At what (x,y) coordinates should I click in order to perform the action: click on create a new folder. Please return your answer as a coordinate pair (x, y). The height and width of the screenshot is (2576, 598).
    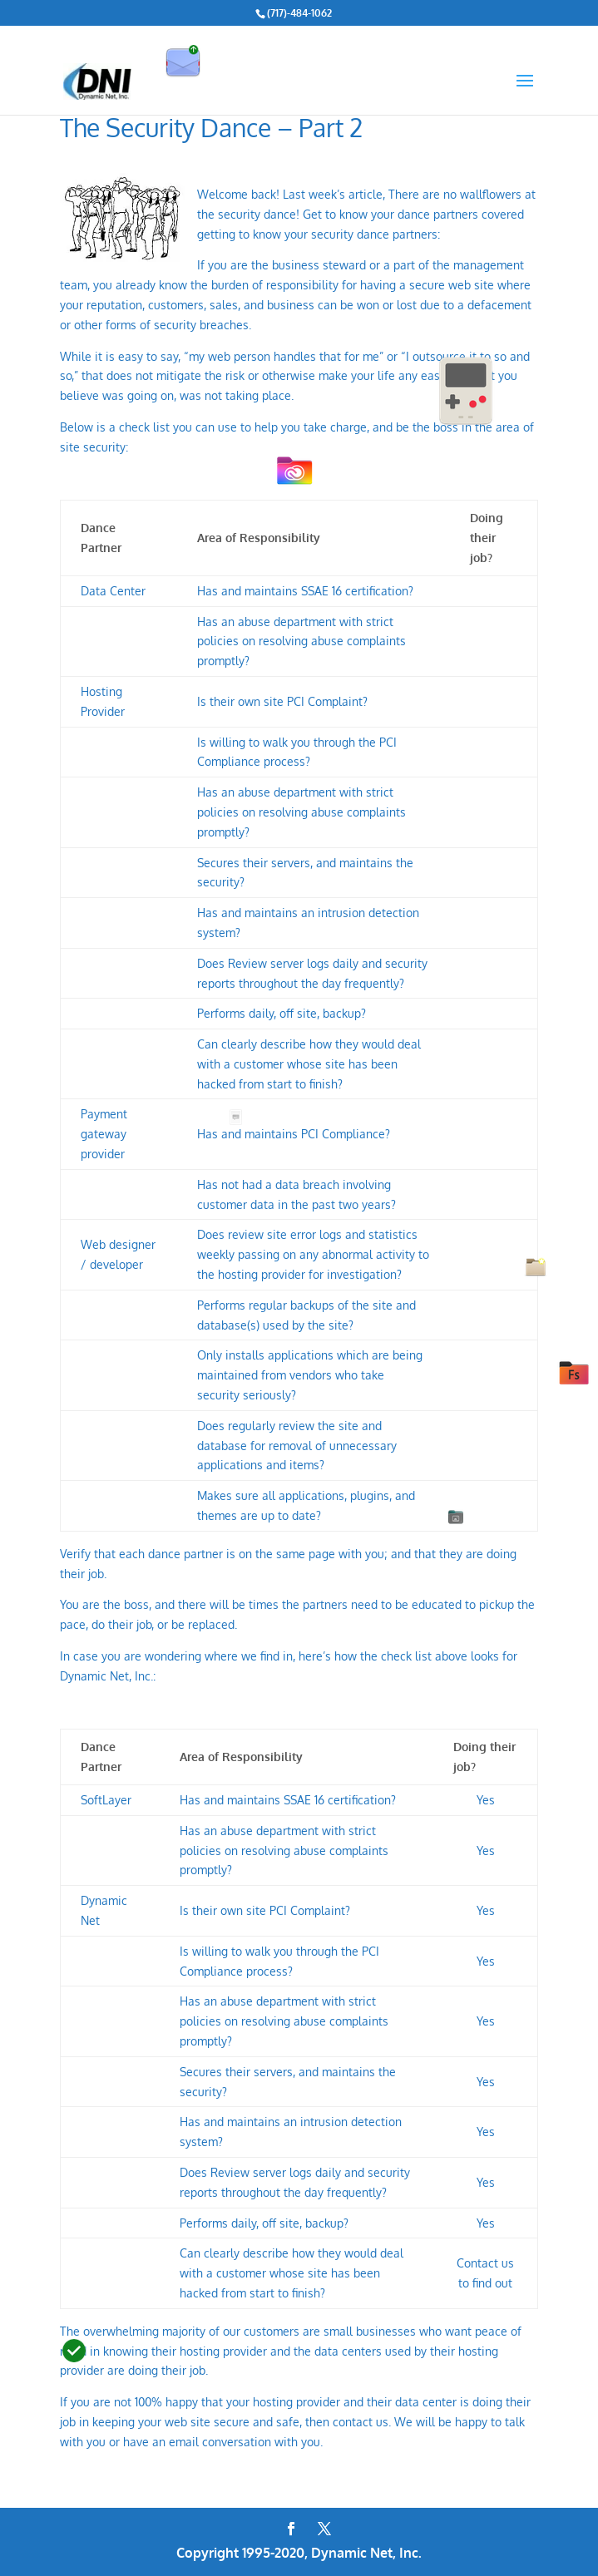
    Looking at the image, I should click on (536, 1268).